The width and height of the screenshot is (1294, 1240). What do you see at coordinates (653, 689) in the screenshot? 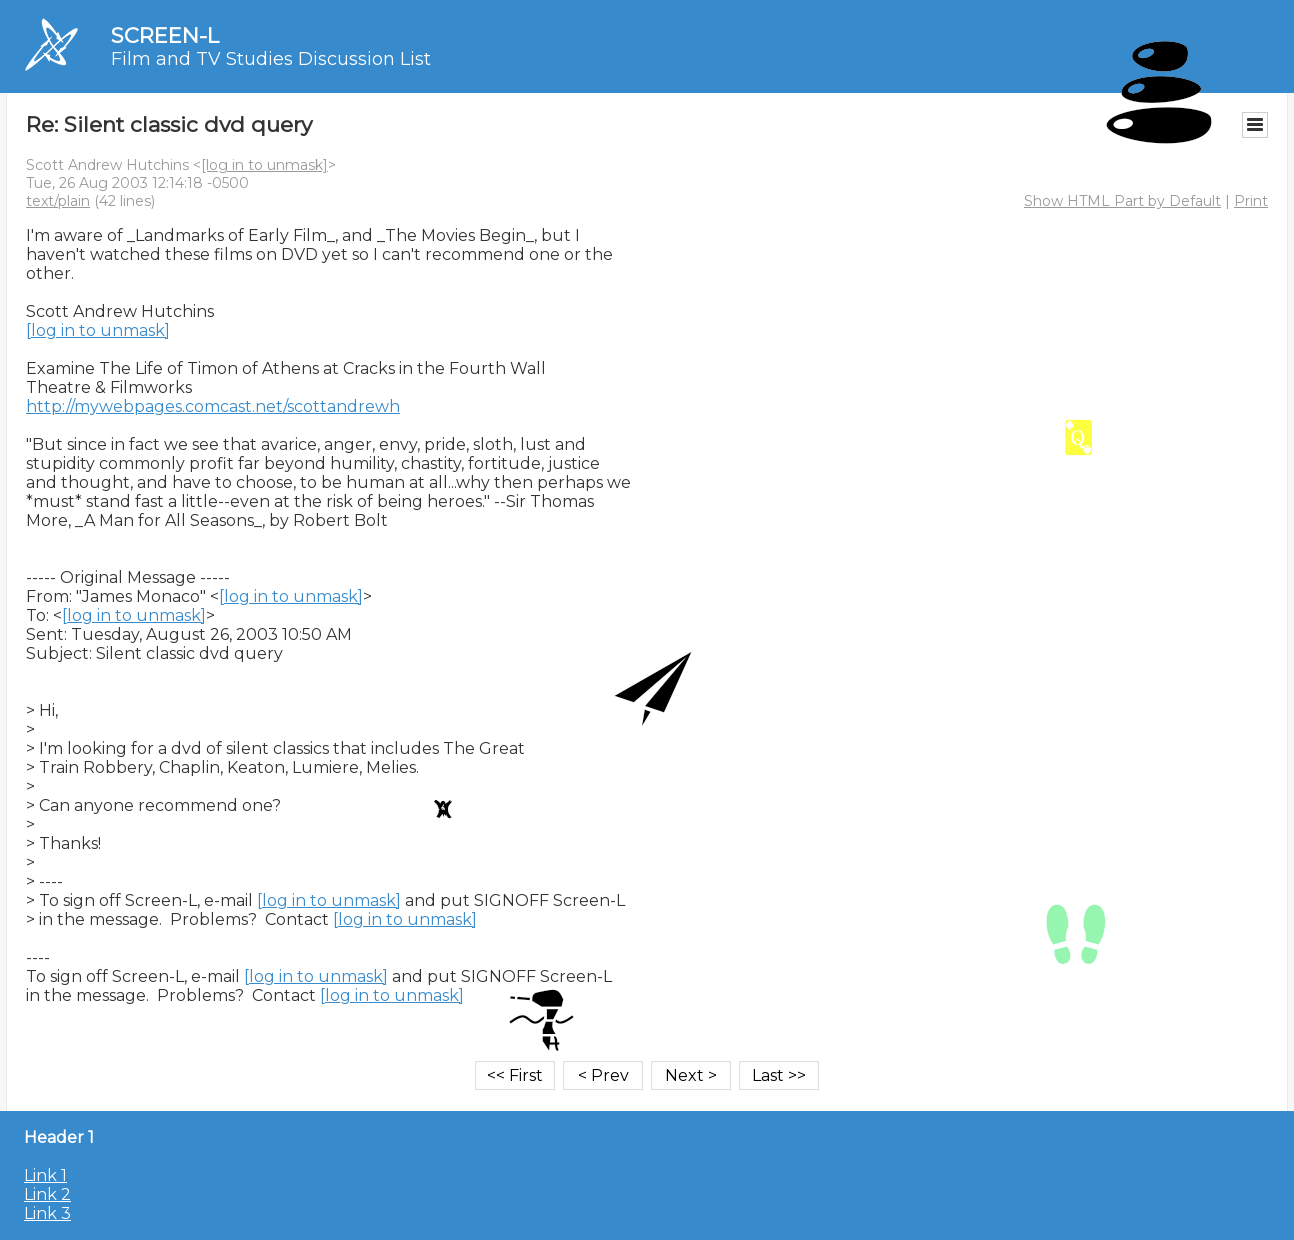
I see `send a message` at bounding box center [653, 689].